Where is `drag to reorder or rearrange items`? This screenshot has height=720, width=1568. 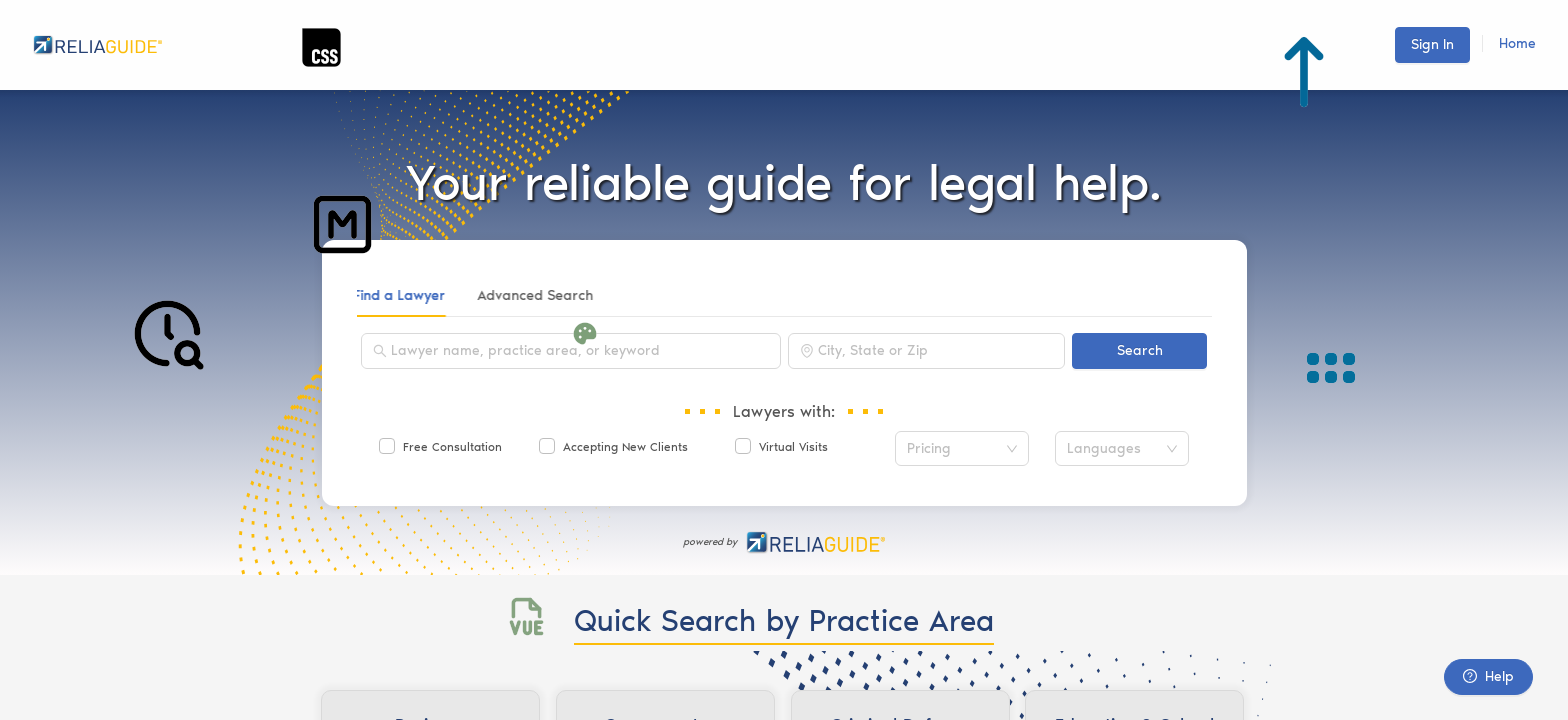 drag to reorder or rearrange items is located at coordinates (1331, 368).